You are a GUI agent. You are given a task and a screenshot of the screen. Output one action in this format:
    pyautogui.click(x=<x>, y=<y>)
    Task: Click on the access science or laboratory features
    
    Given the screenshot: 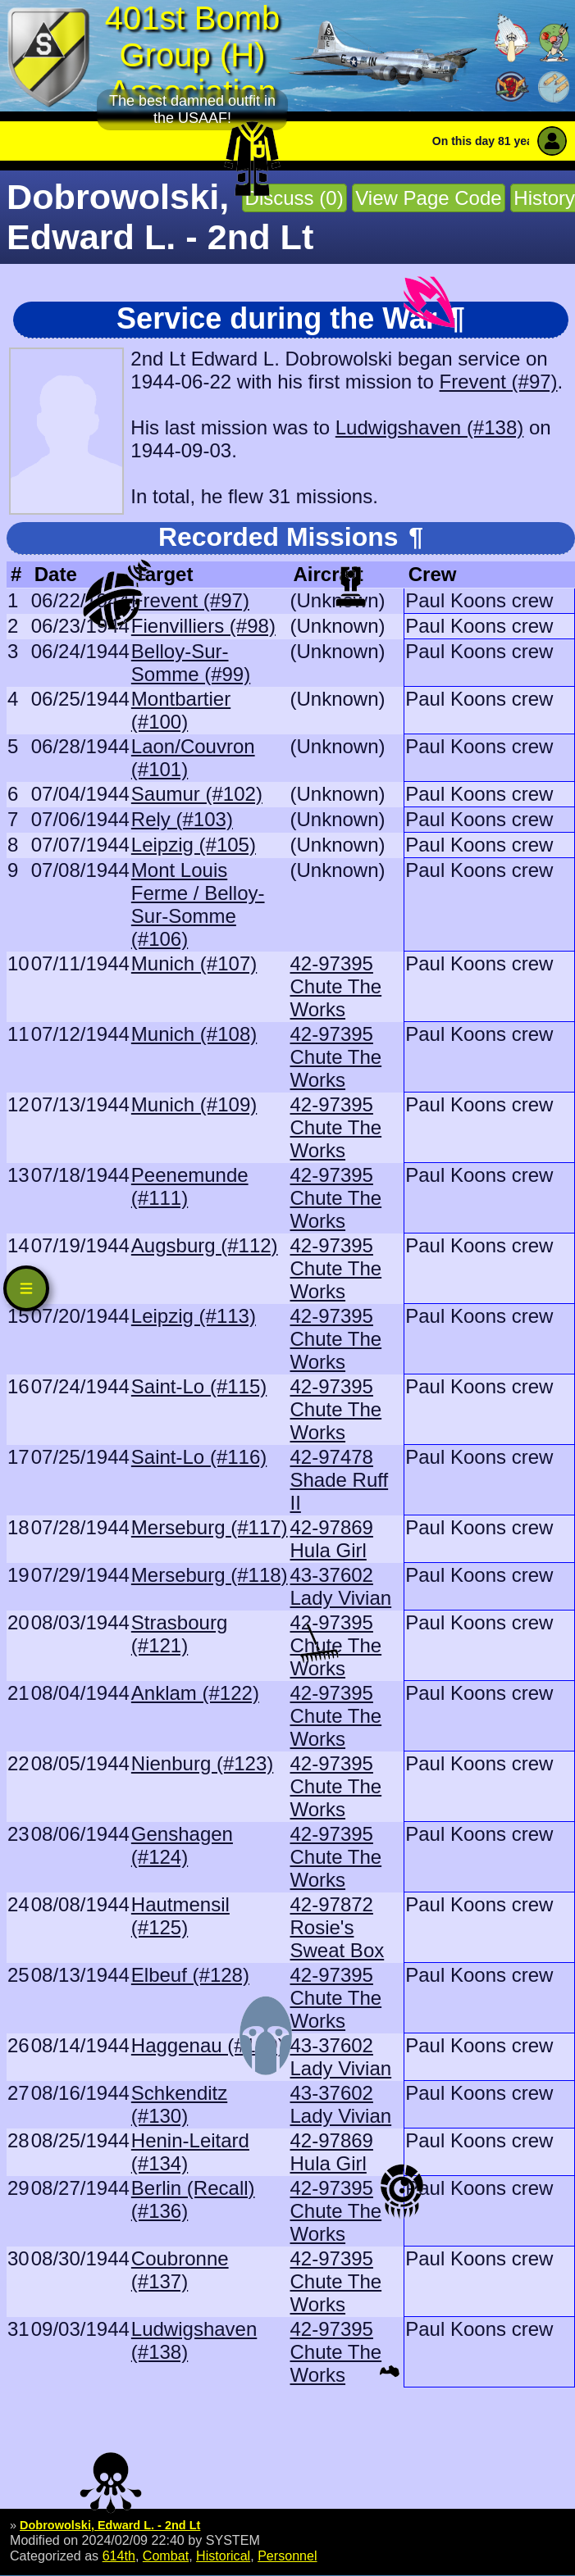 What is the action you would take?
    pyautogui.click(x=252, y=158)
    